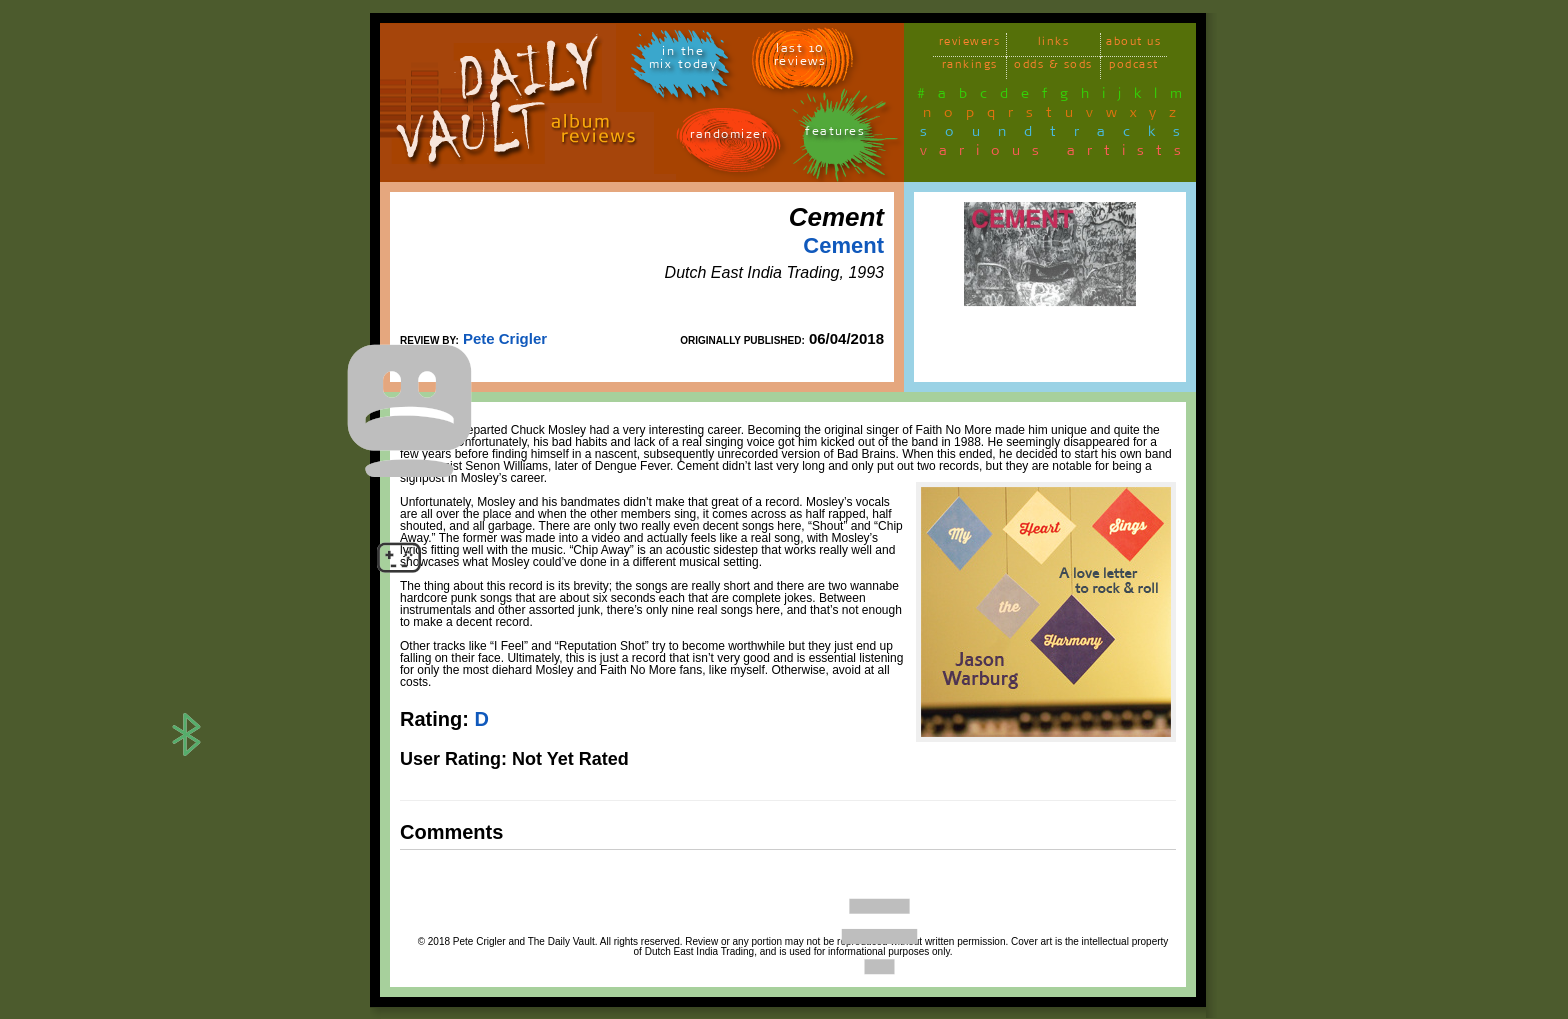 Image resolution: width=1568 pixels, height=1019 pixels. What do you see at coordinates (399, 559) in the screenshot?
I see `connect a game controller` at bounding box center [399, 559].